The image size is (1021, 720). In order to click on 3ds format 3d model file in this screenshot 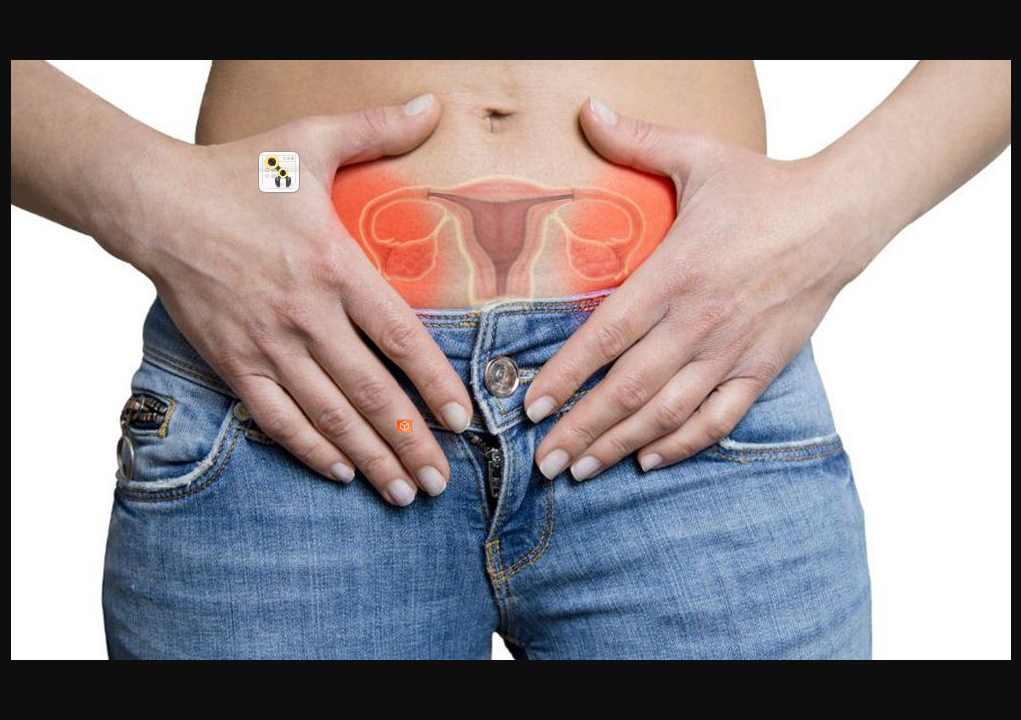, I will do `click(404, 425)`.